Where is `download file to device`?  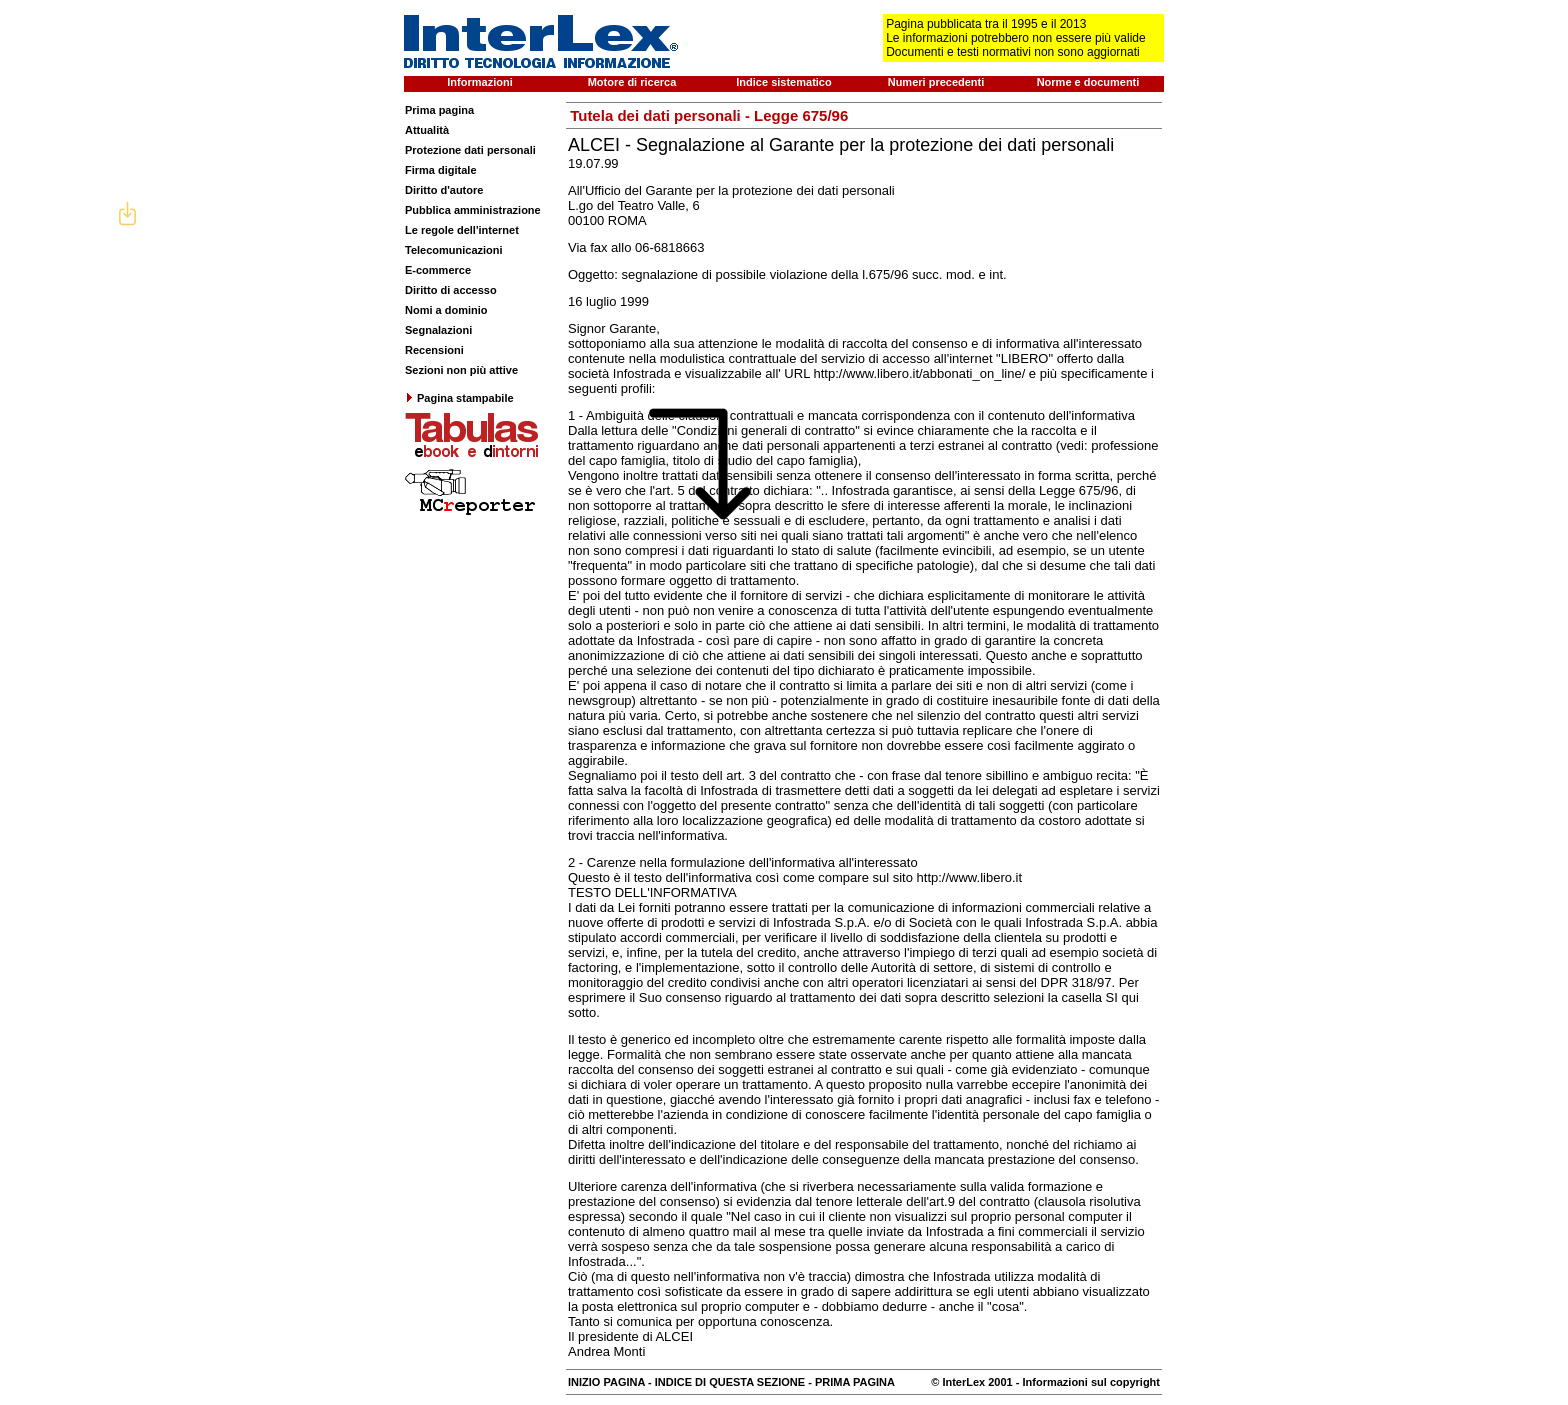
download file to device is located at coordinates (127, 213).